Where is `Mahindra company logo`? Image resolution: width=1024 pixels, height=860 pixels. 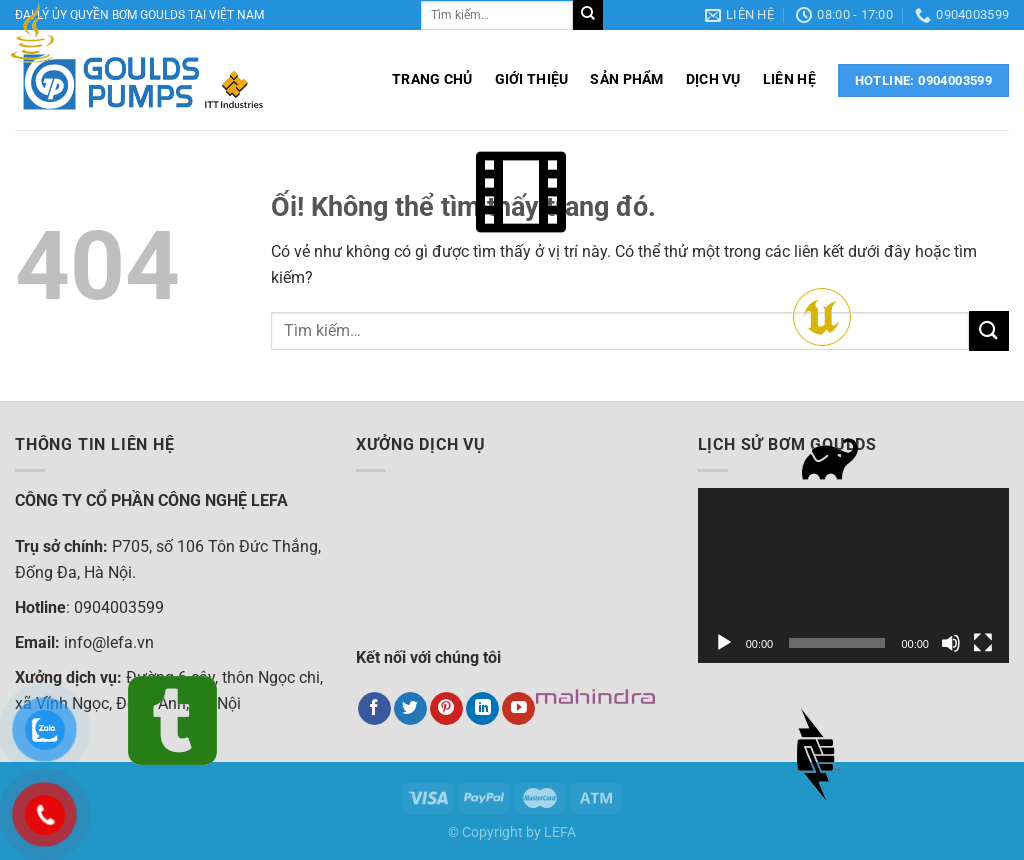
Mahindra company logo is located at coordinates (595, 696).